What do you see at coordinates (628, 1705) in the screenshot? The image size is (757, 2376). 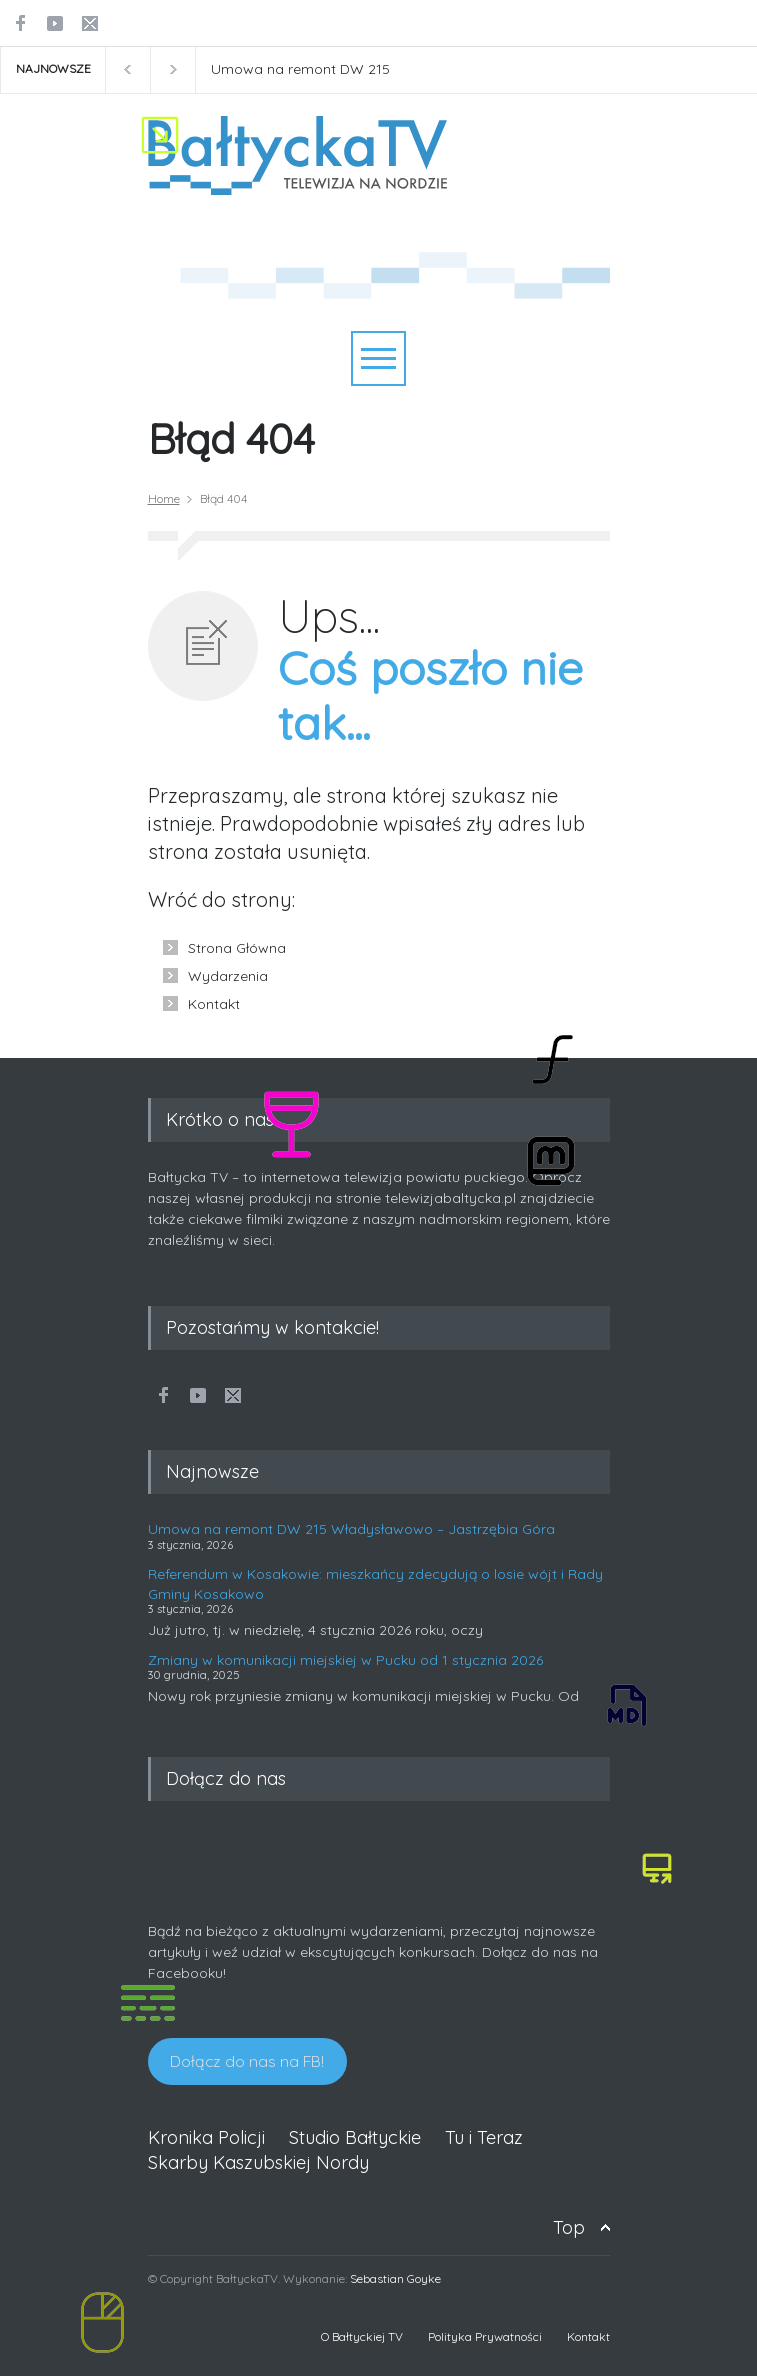 I see `open a markdown file` at bounding box center [628, 1705].